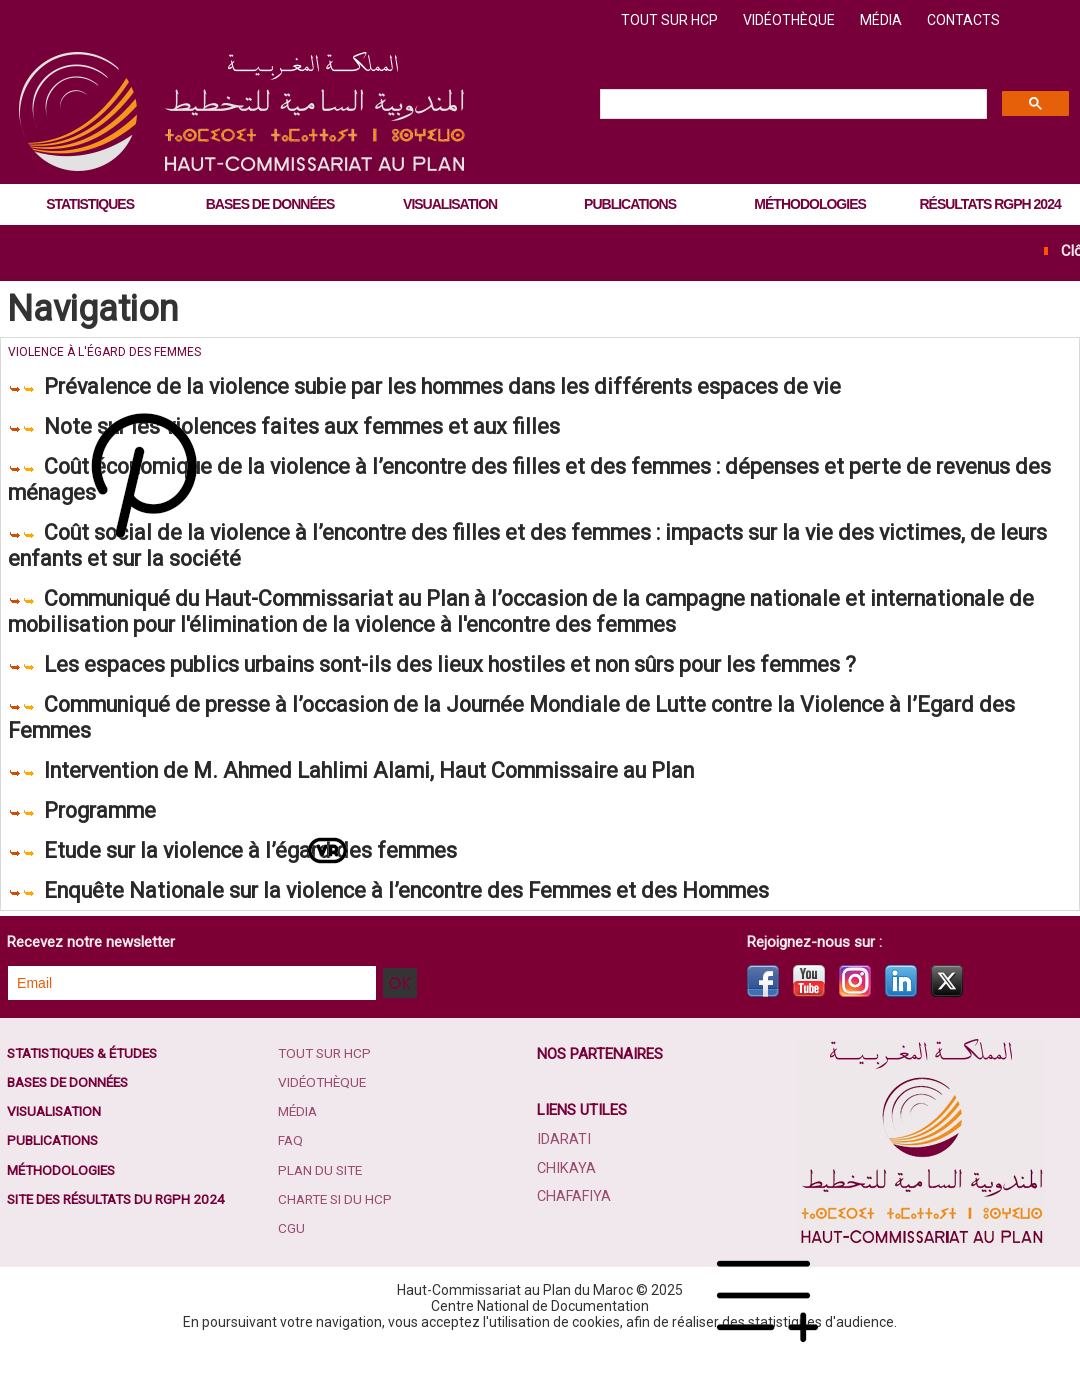 The height and width of the screenshot is (1391, 1080). Describe the element at coordinates (139, 475) in the screenshot. I see `open Pinterest app` at that location.